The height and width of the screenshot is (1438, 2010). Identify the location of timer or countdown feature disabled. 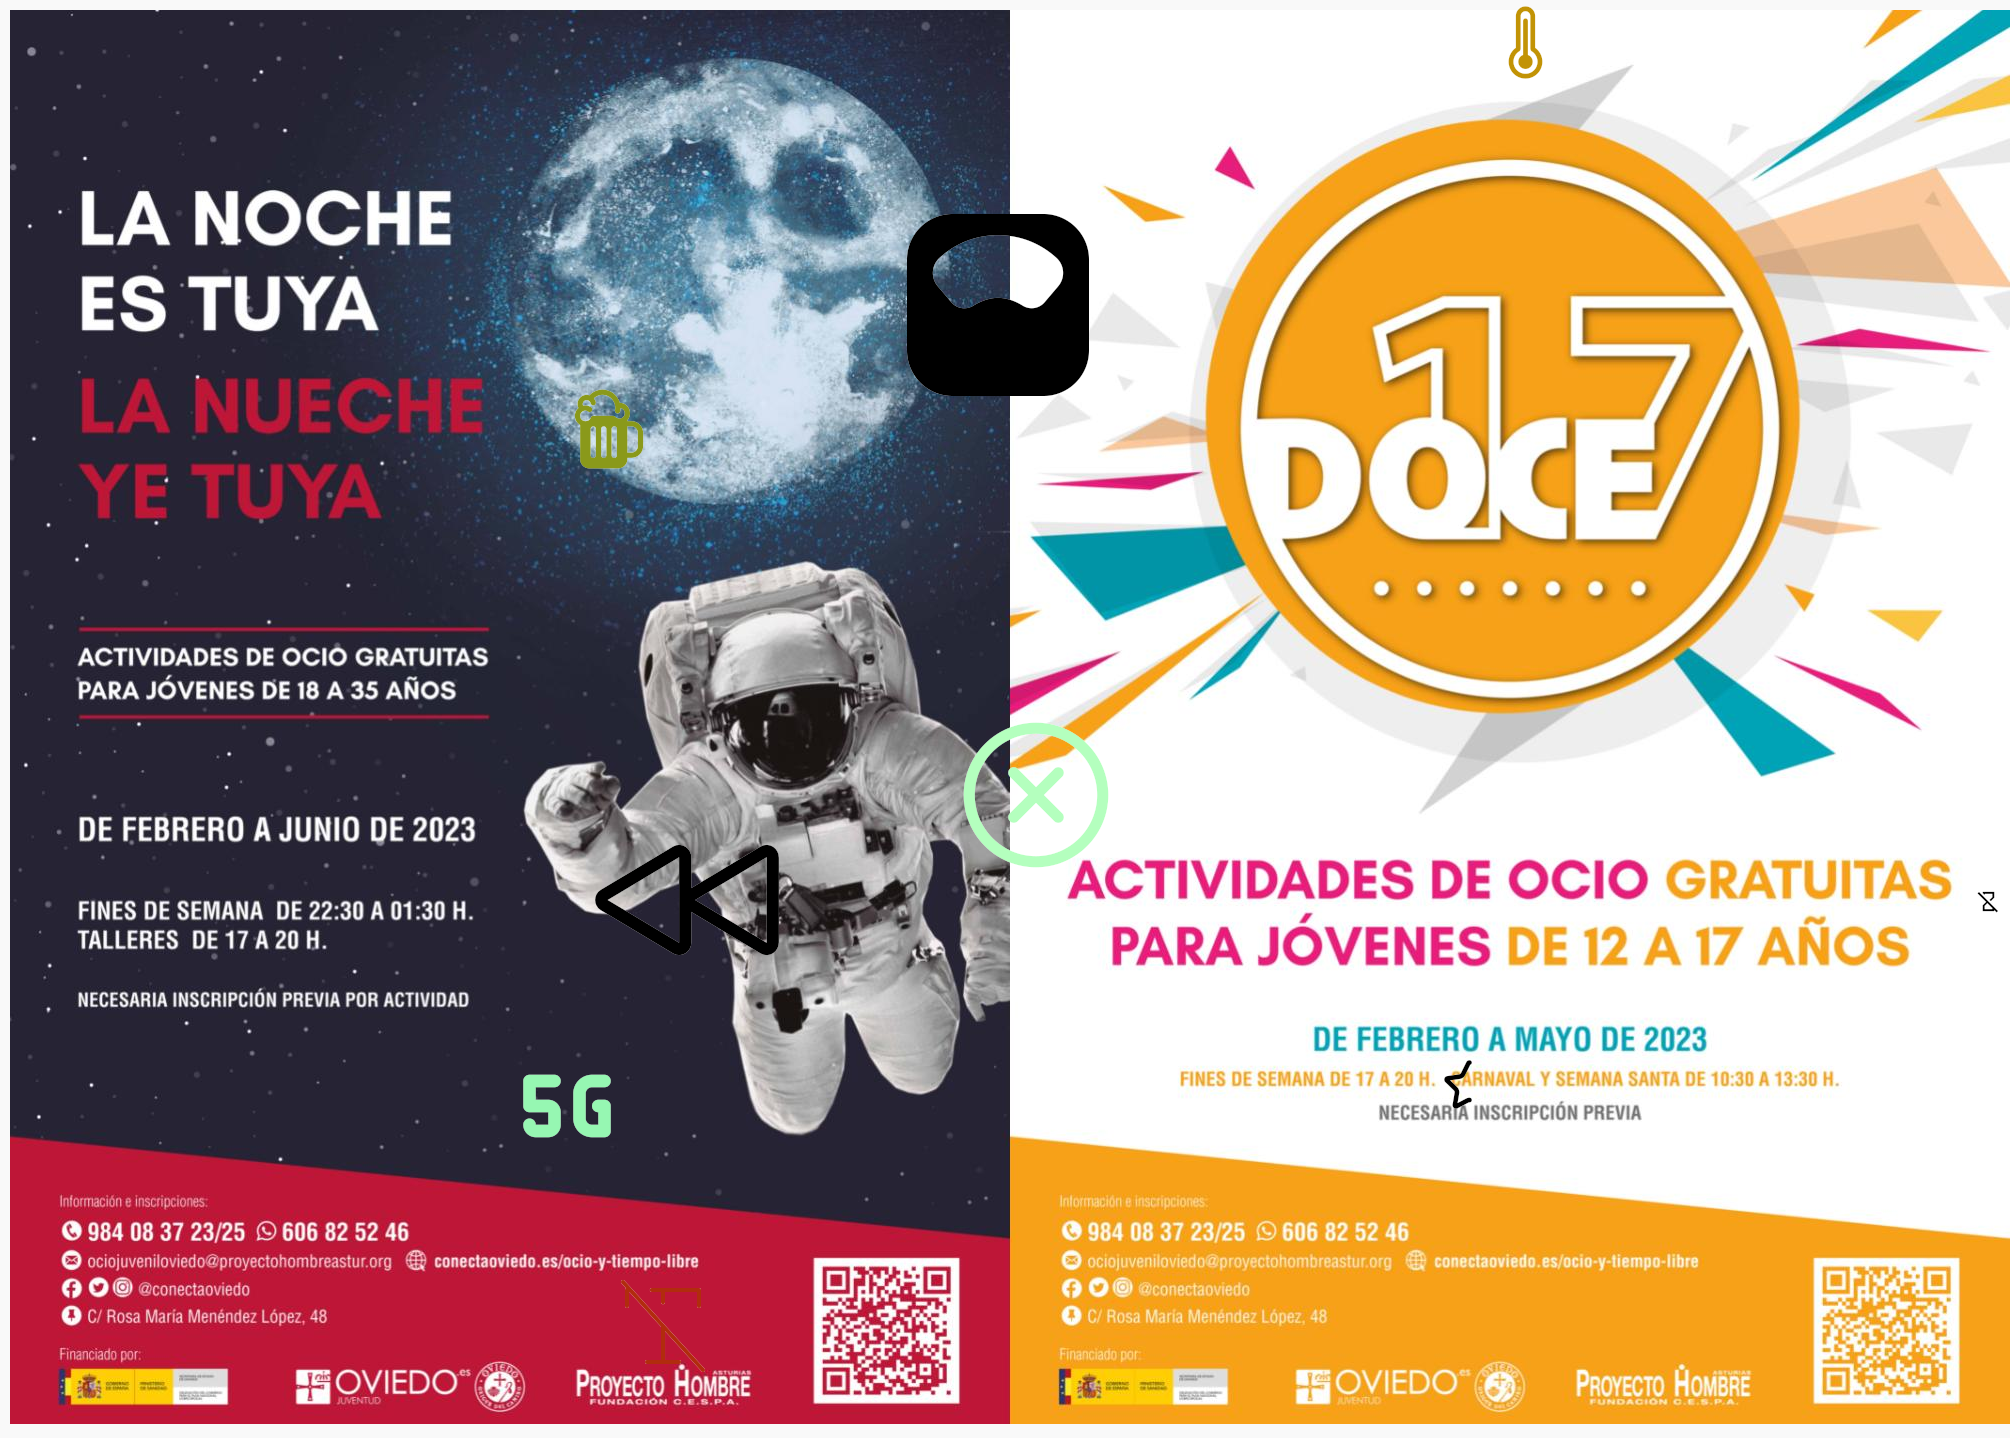
(1988, 901).